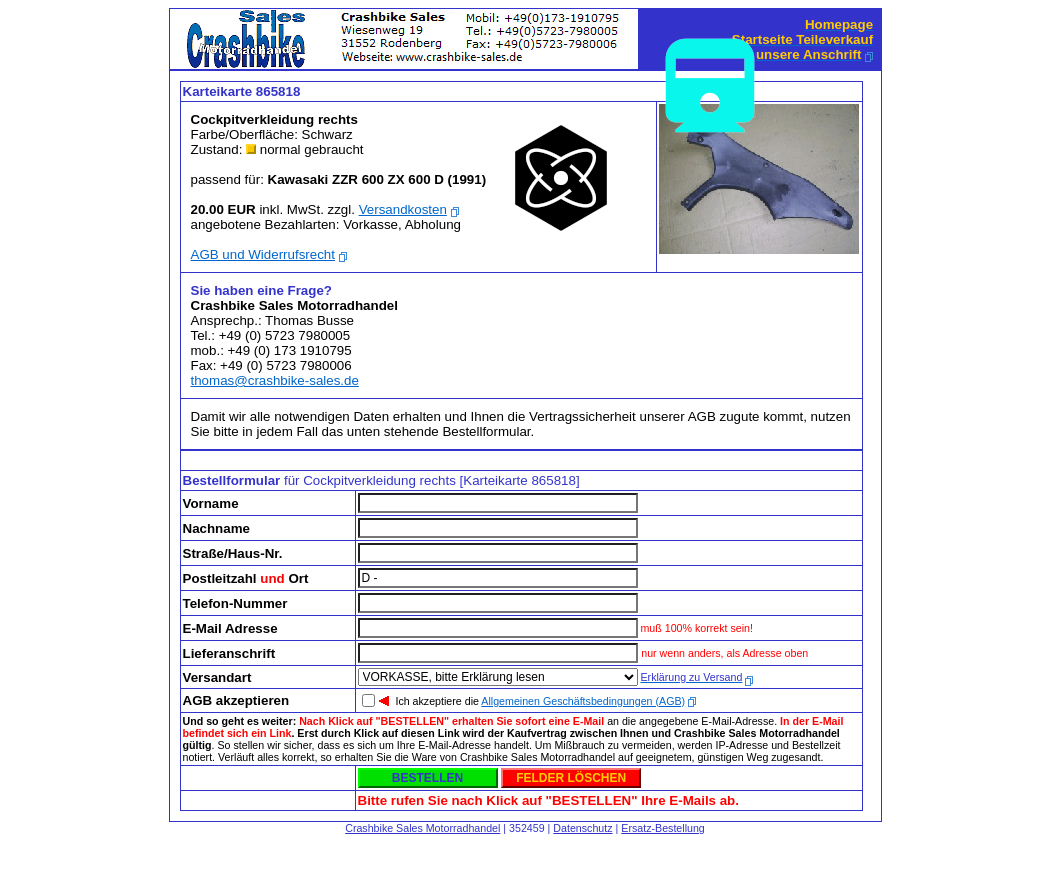 Image resolution: width=1050 pixels, height=872 pixels. What do you see at coordinates (561, 178) in the screenshot?
I see `preact javascript library logo` at bounding box center [561, 178].